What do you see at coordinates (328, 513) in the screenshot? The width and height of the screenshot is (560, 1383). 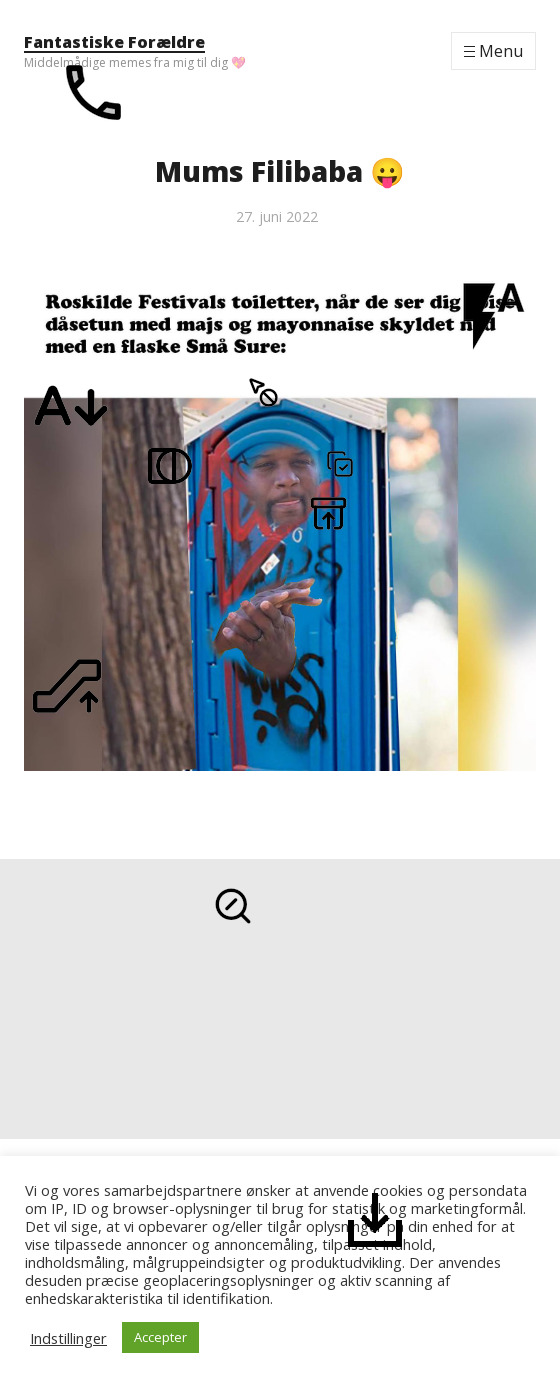 I see `restore item from archive` at bounding box center [328, 513].